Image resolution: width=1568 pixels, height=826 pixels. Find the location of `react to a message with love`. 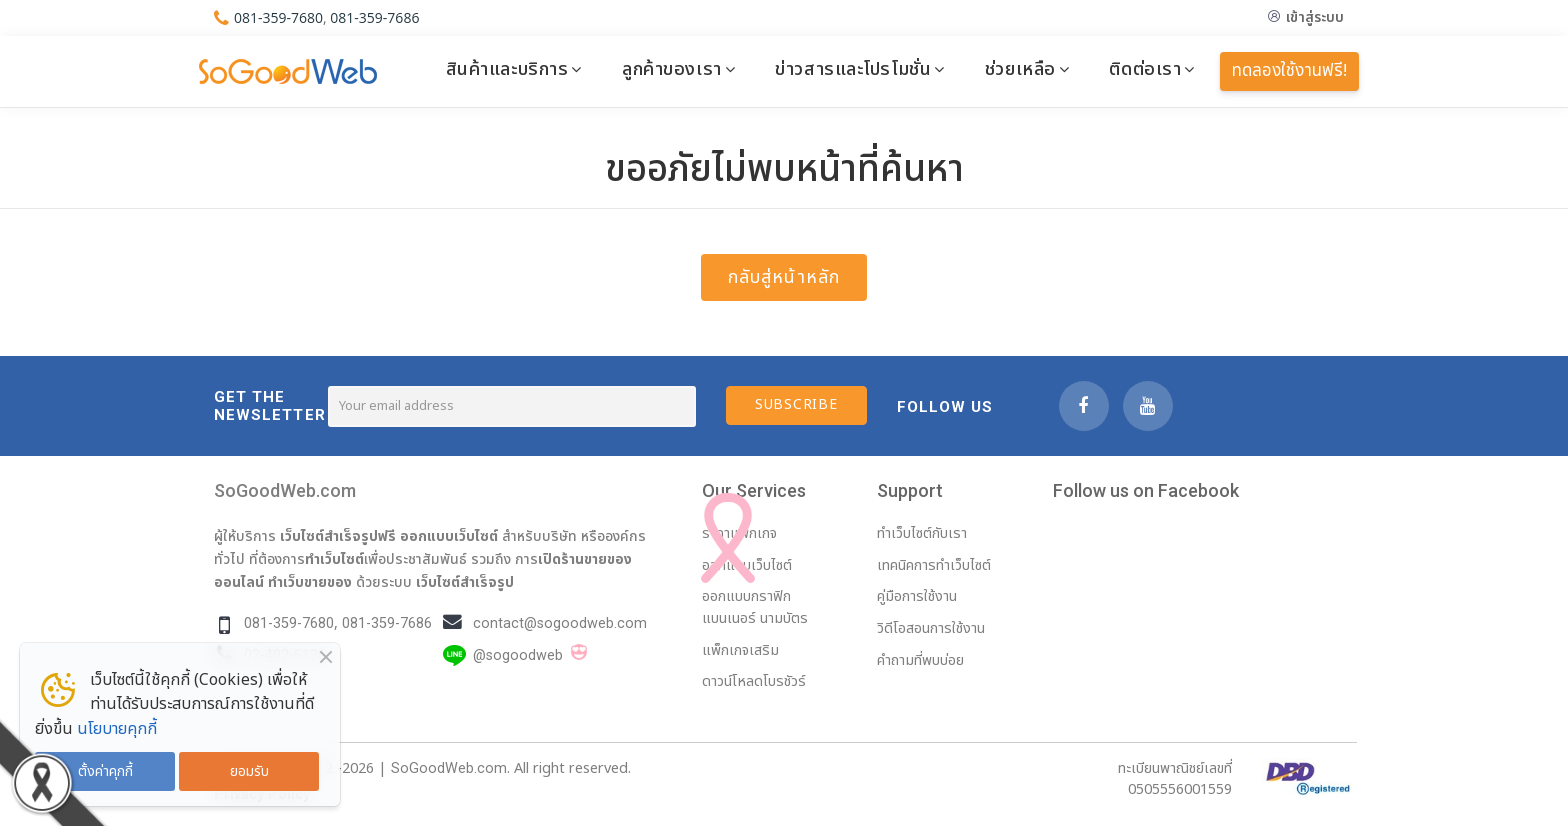

react to a message with love is located at coordinates (579, 652).